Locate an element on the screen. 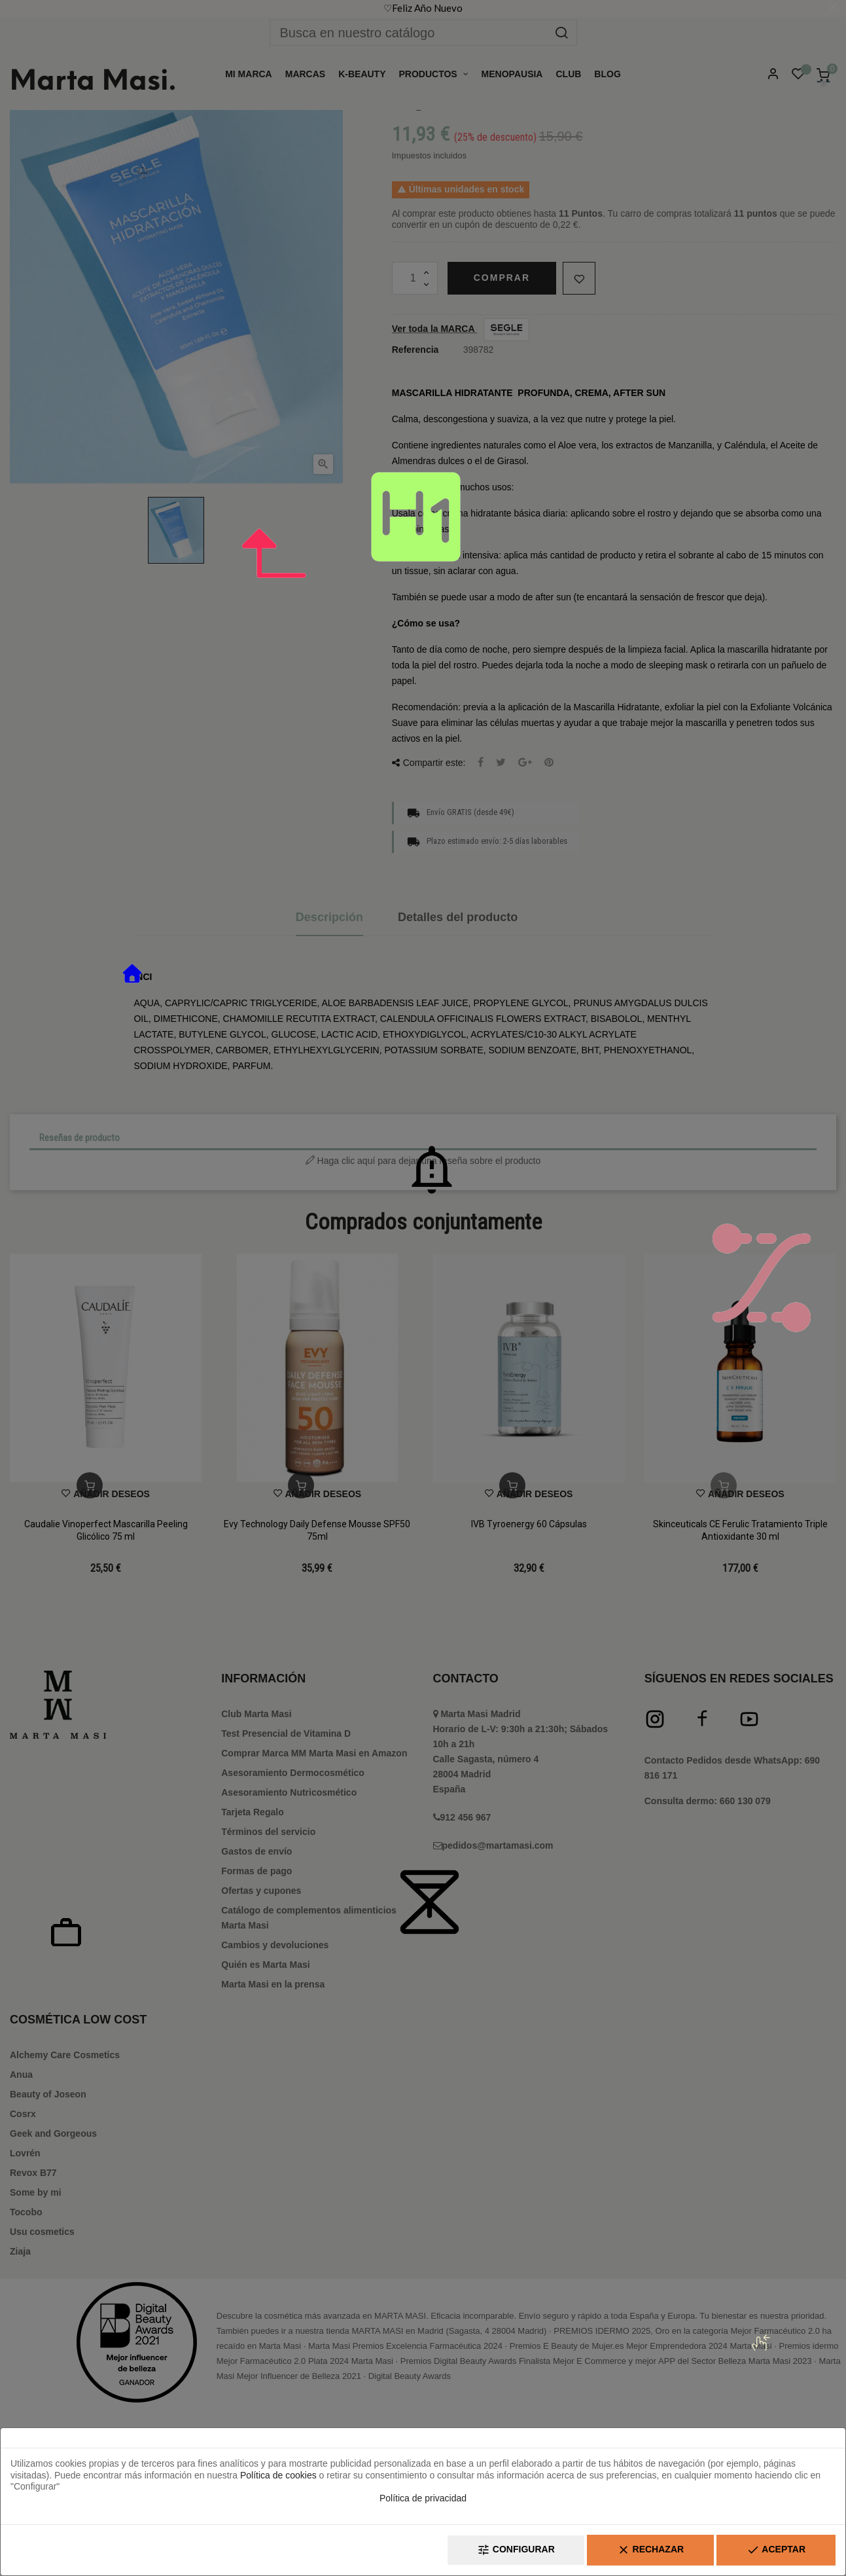 The height and width of the screenshot is (2576, 846). access work-related files or documents is located at coordinates (66, 1933).